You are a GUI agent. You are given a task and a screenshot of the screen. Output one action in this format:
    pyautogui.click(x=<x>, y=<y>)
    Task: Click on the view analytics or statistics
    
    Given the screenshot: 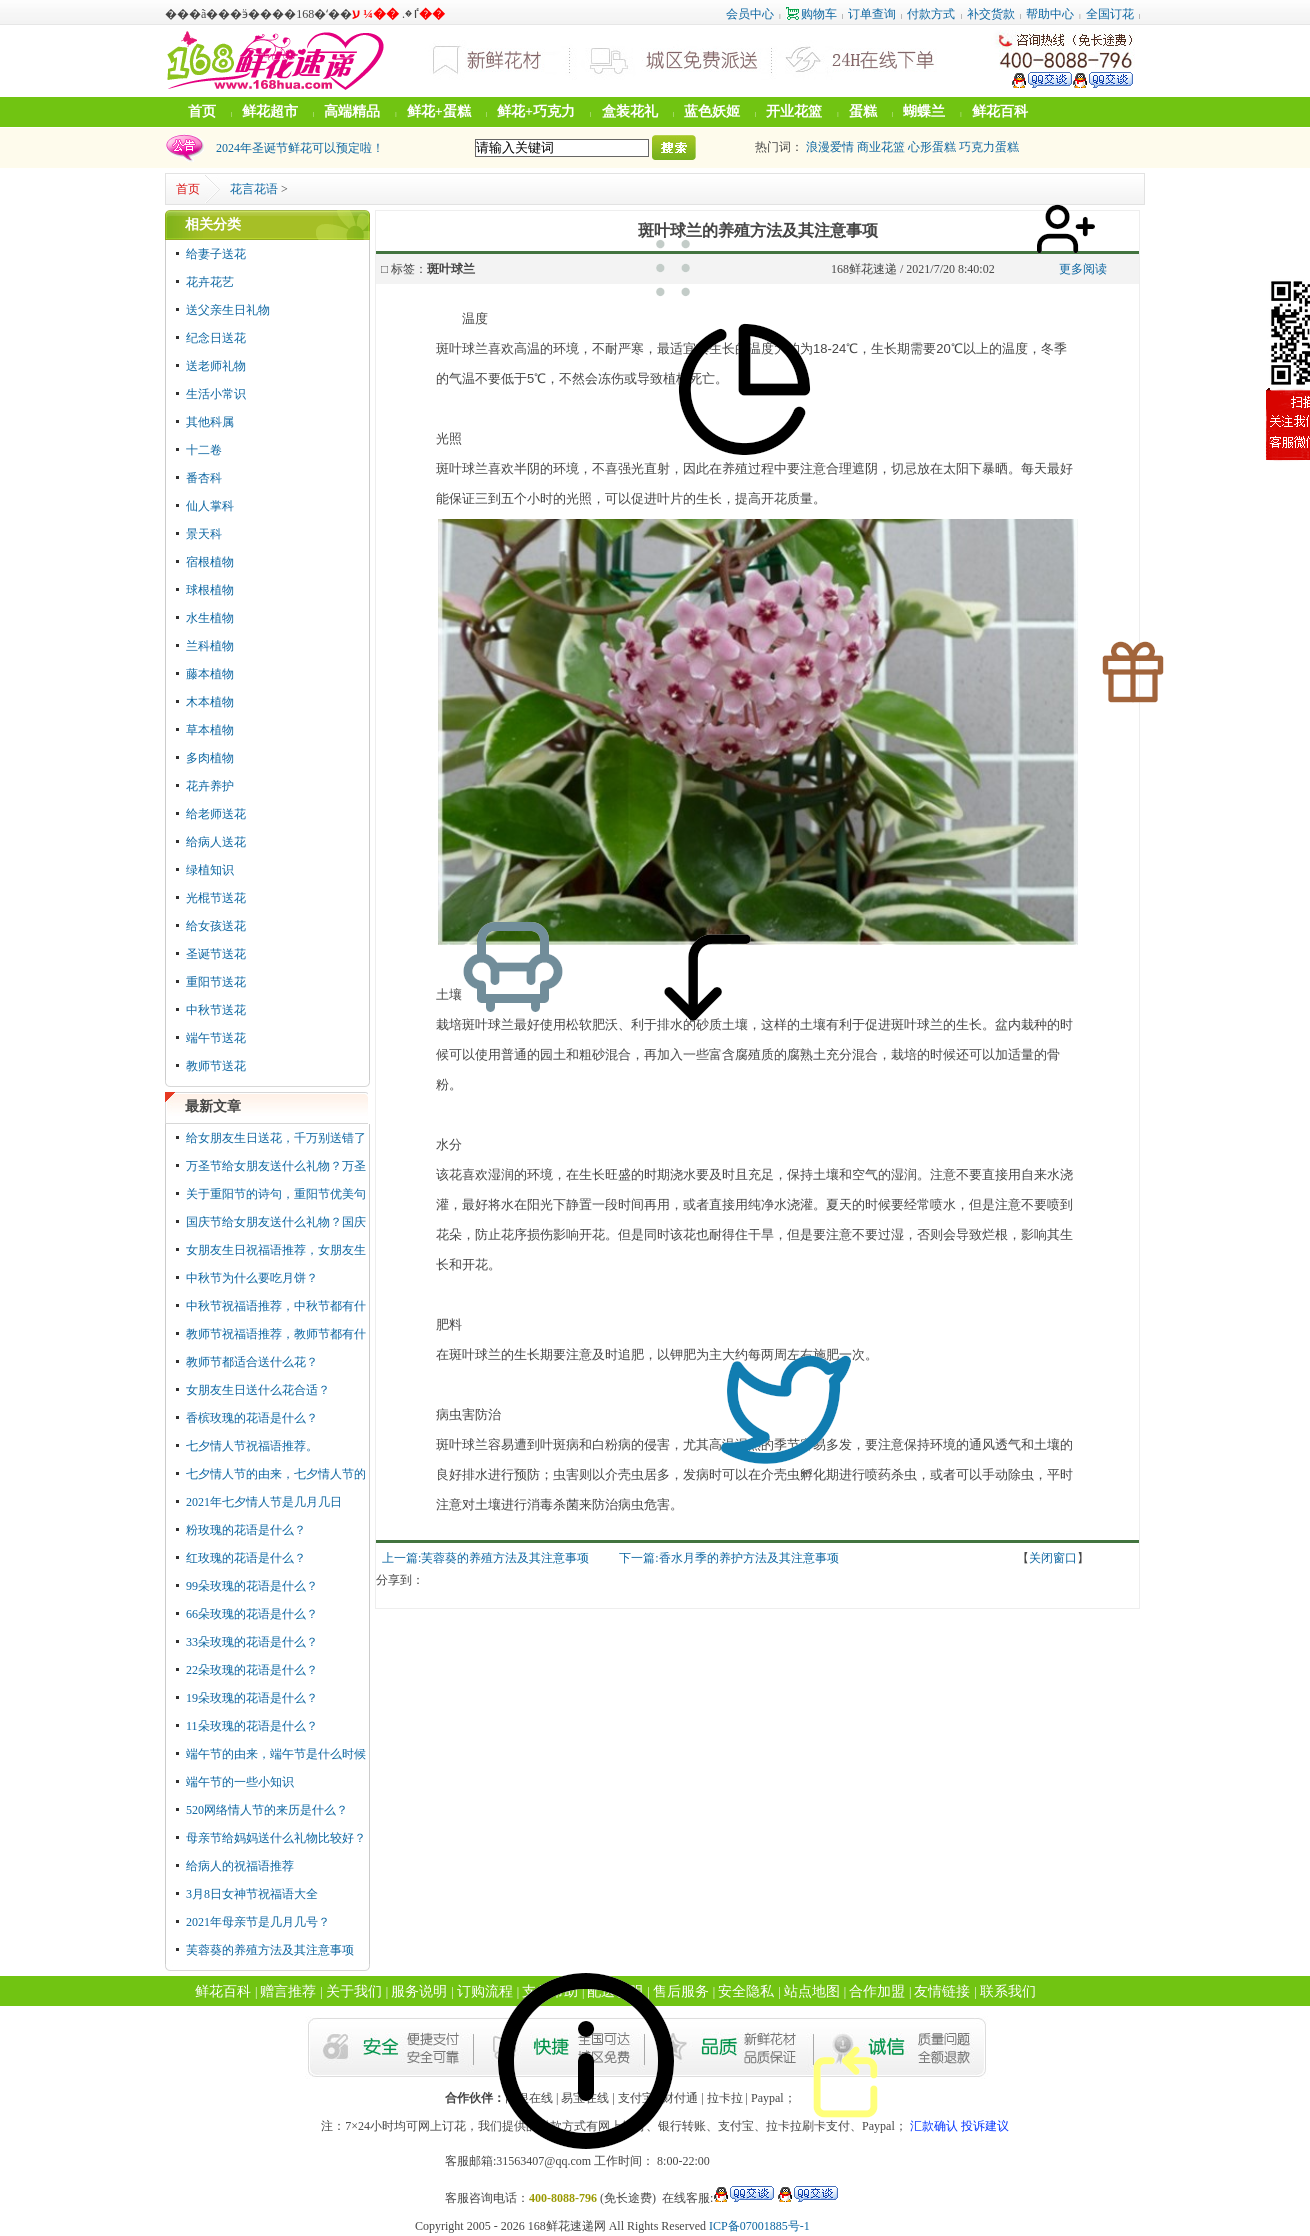 What is the action you would take?
    pyautogui.click(x=744, y=389)
    